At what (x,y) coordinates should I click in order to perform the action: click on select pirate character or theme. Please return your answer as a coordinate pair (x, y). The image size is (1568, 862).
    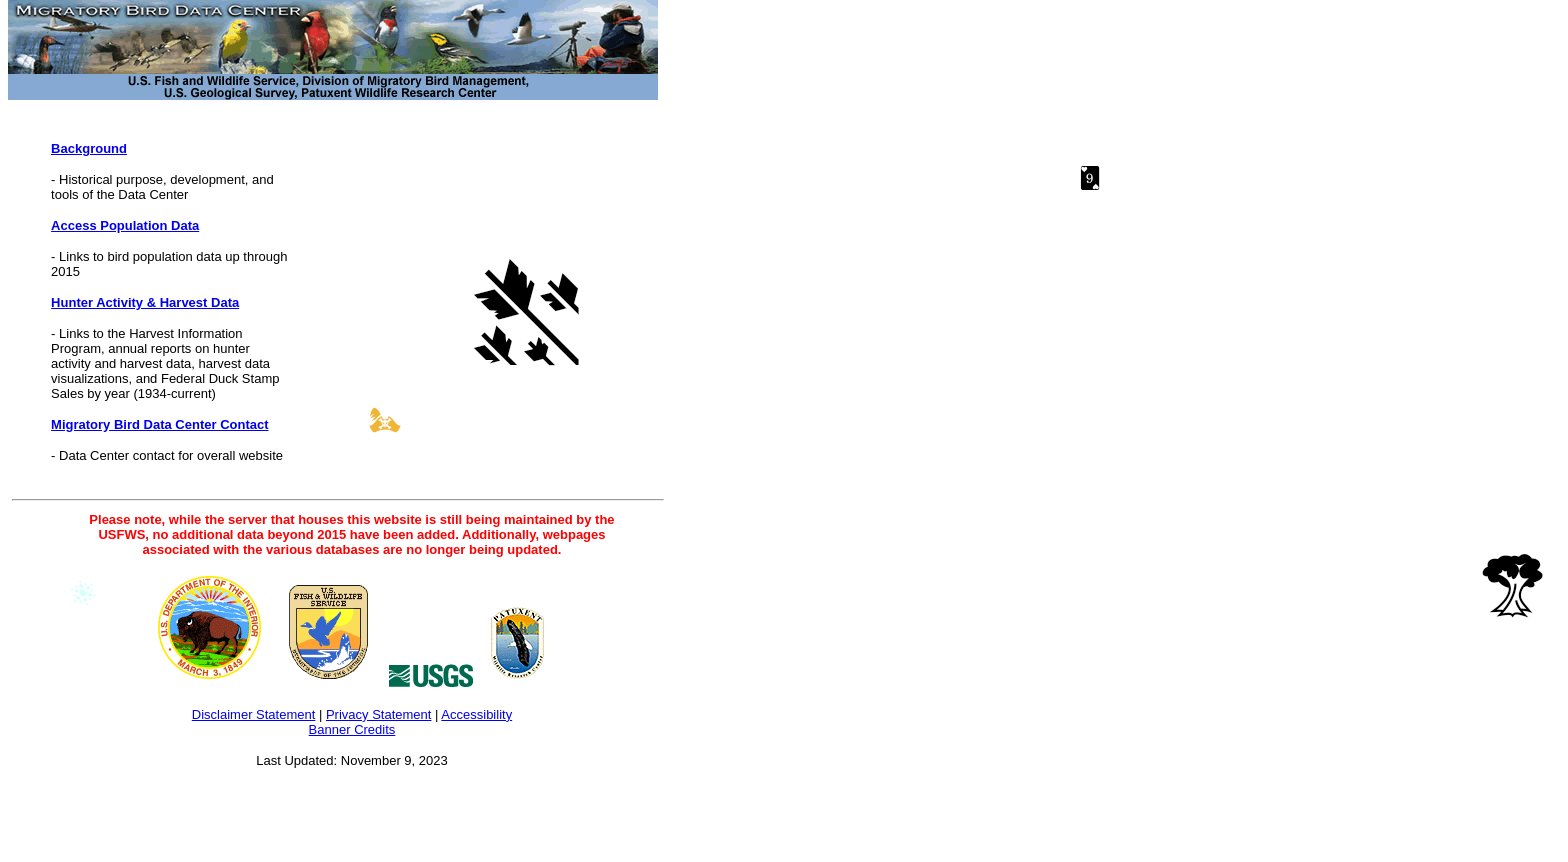
    Looking at the image, I should click on (385, 420).